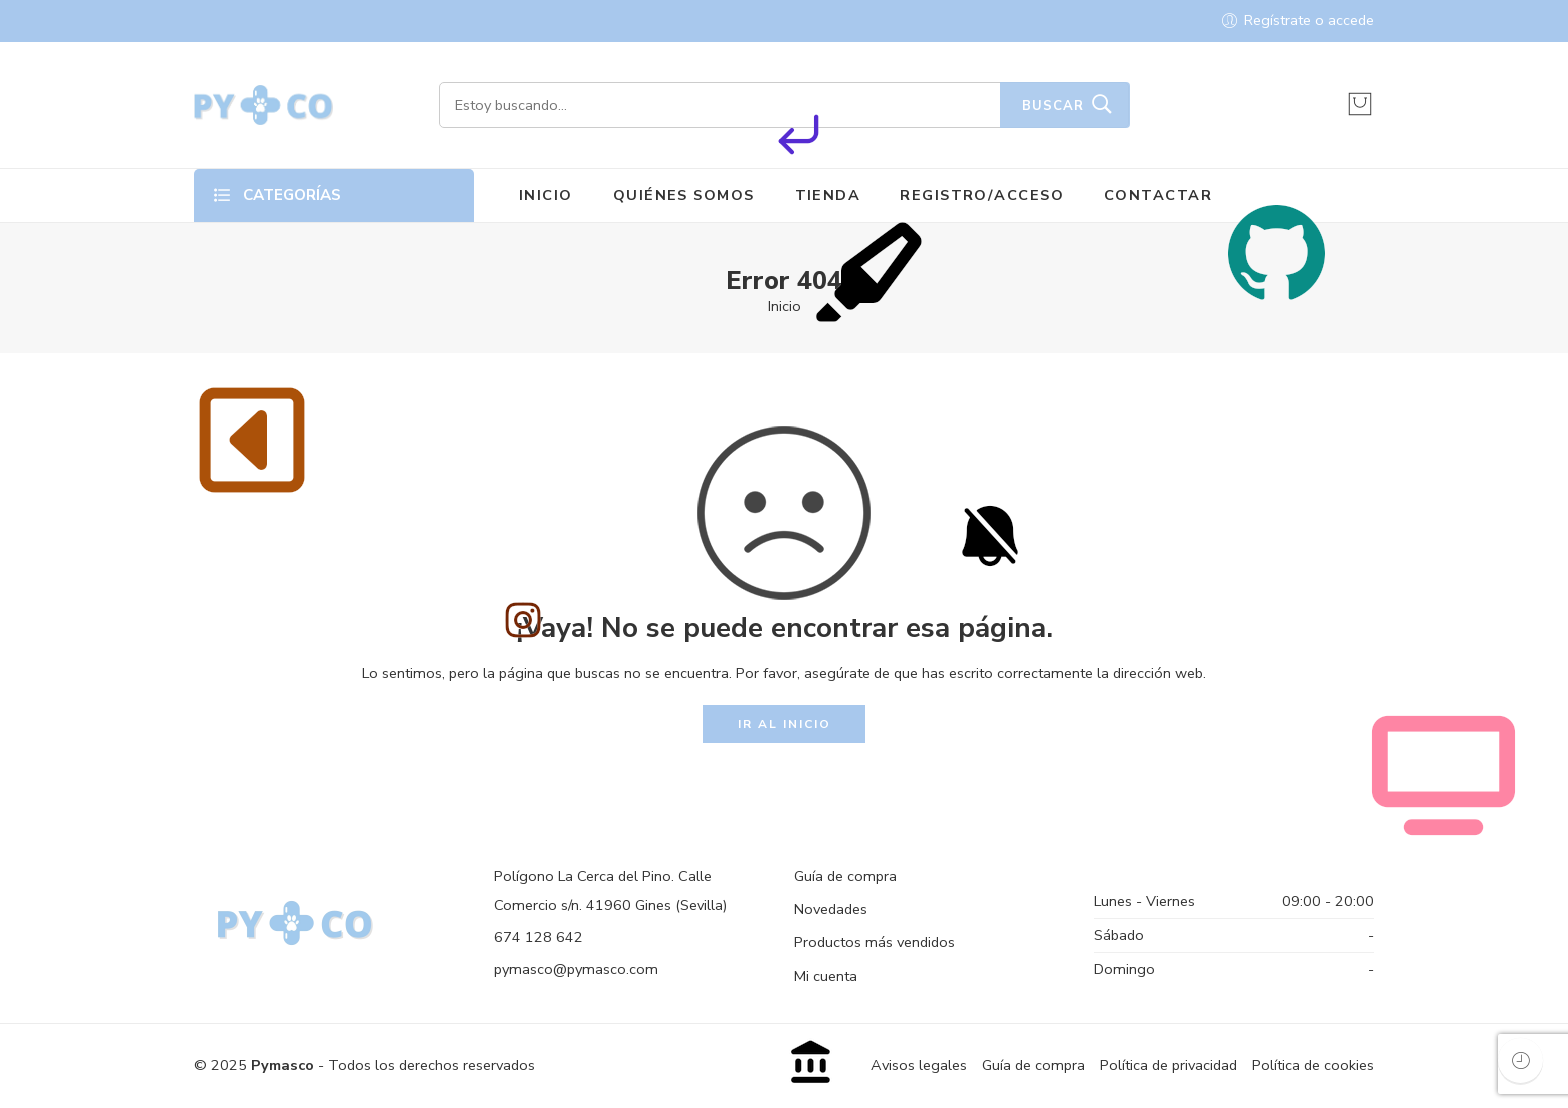  I want to click on access bank or financial account, so click(811, 1062).